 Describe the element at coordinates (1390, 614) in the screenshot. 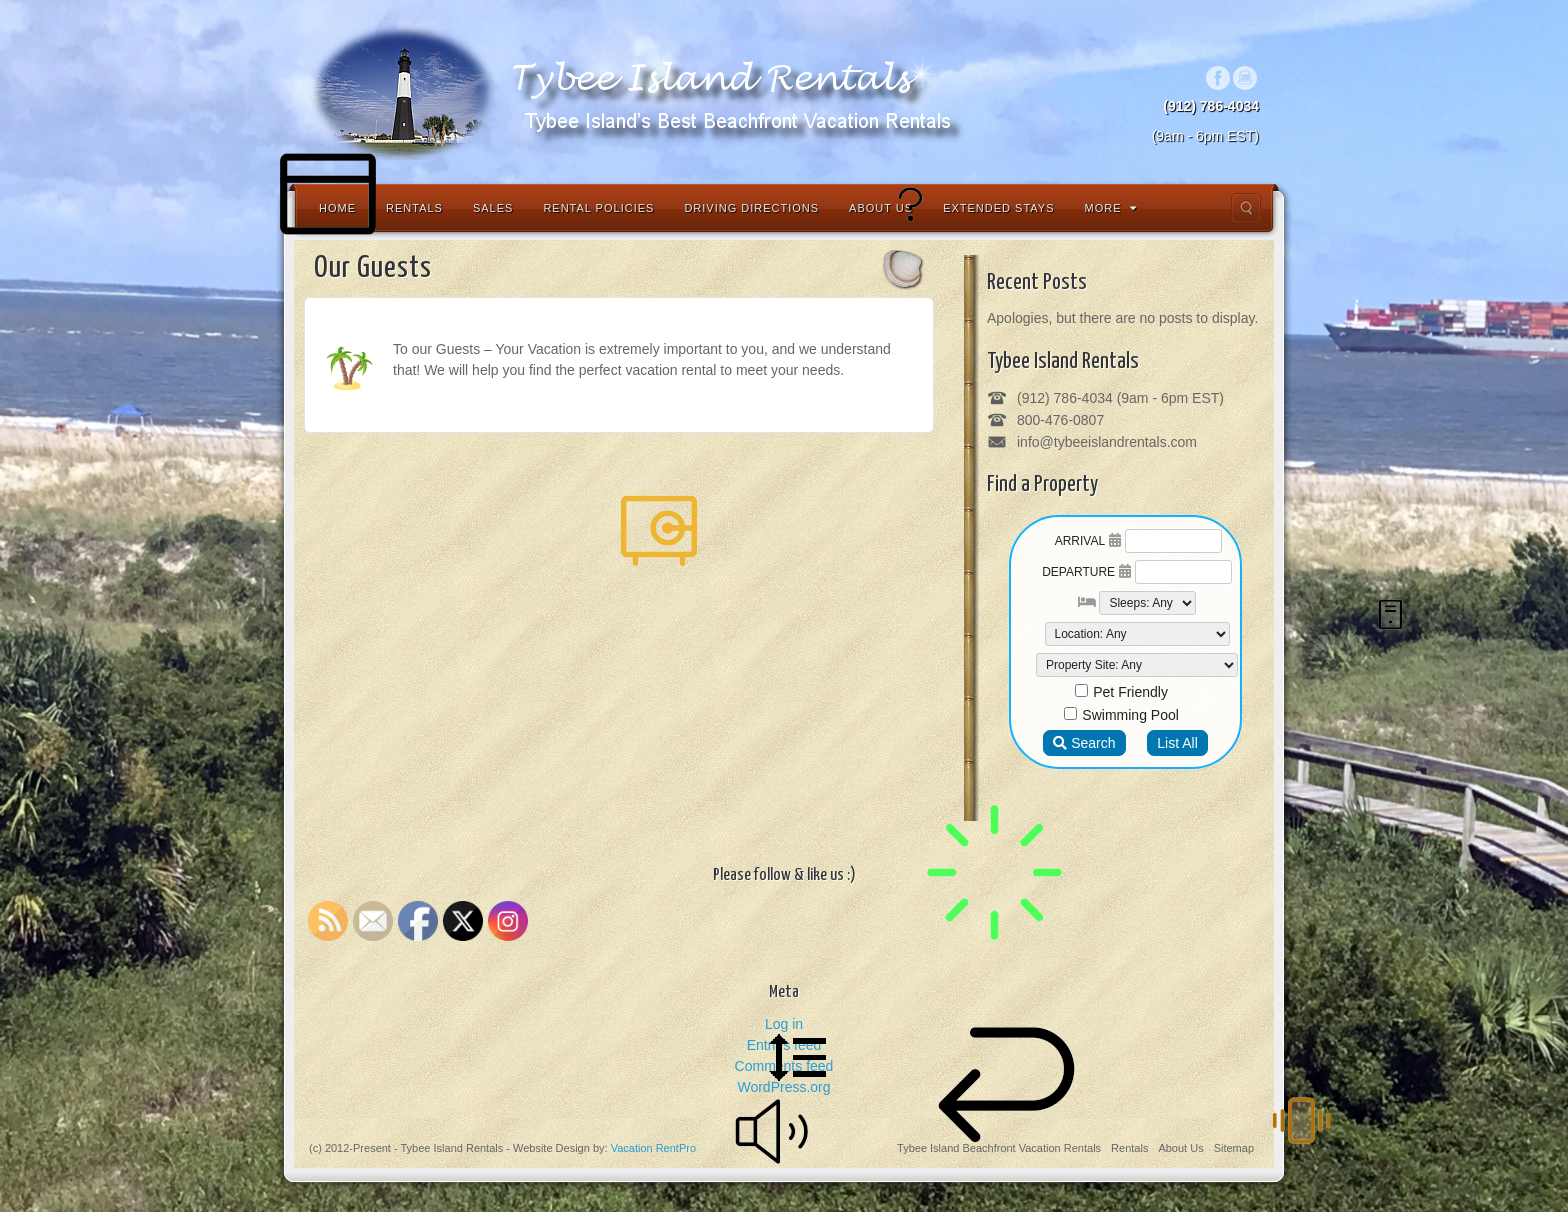

I see `access server or desktop computer settings` at that location.